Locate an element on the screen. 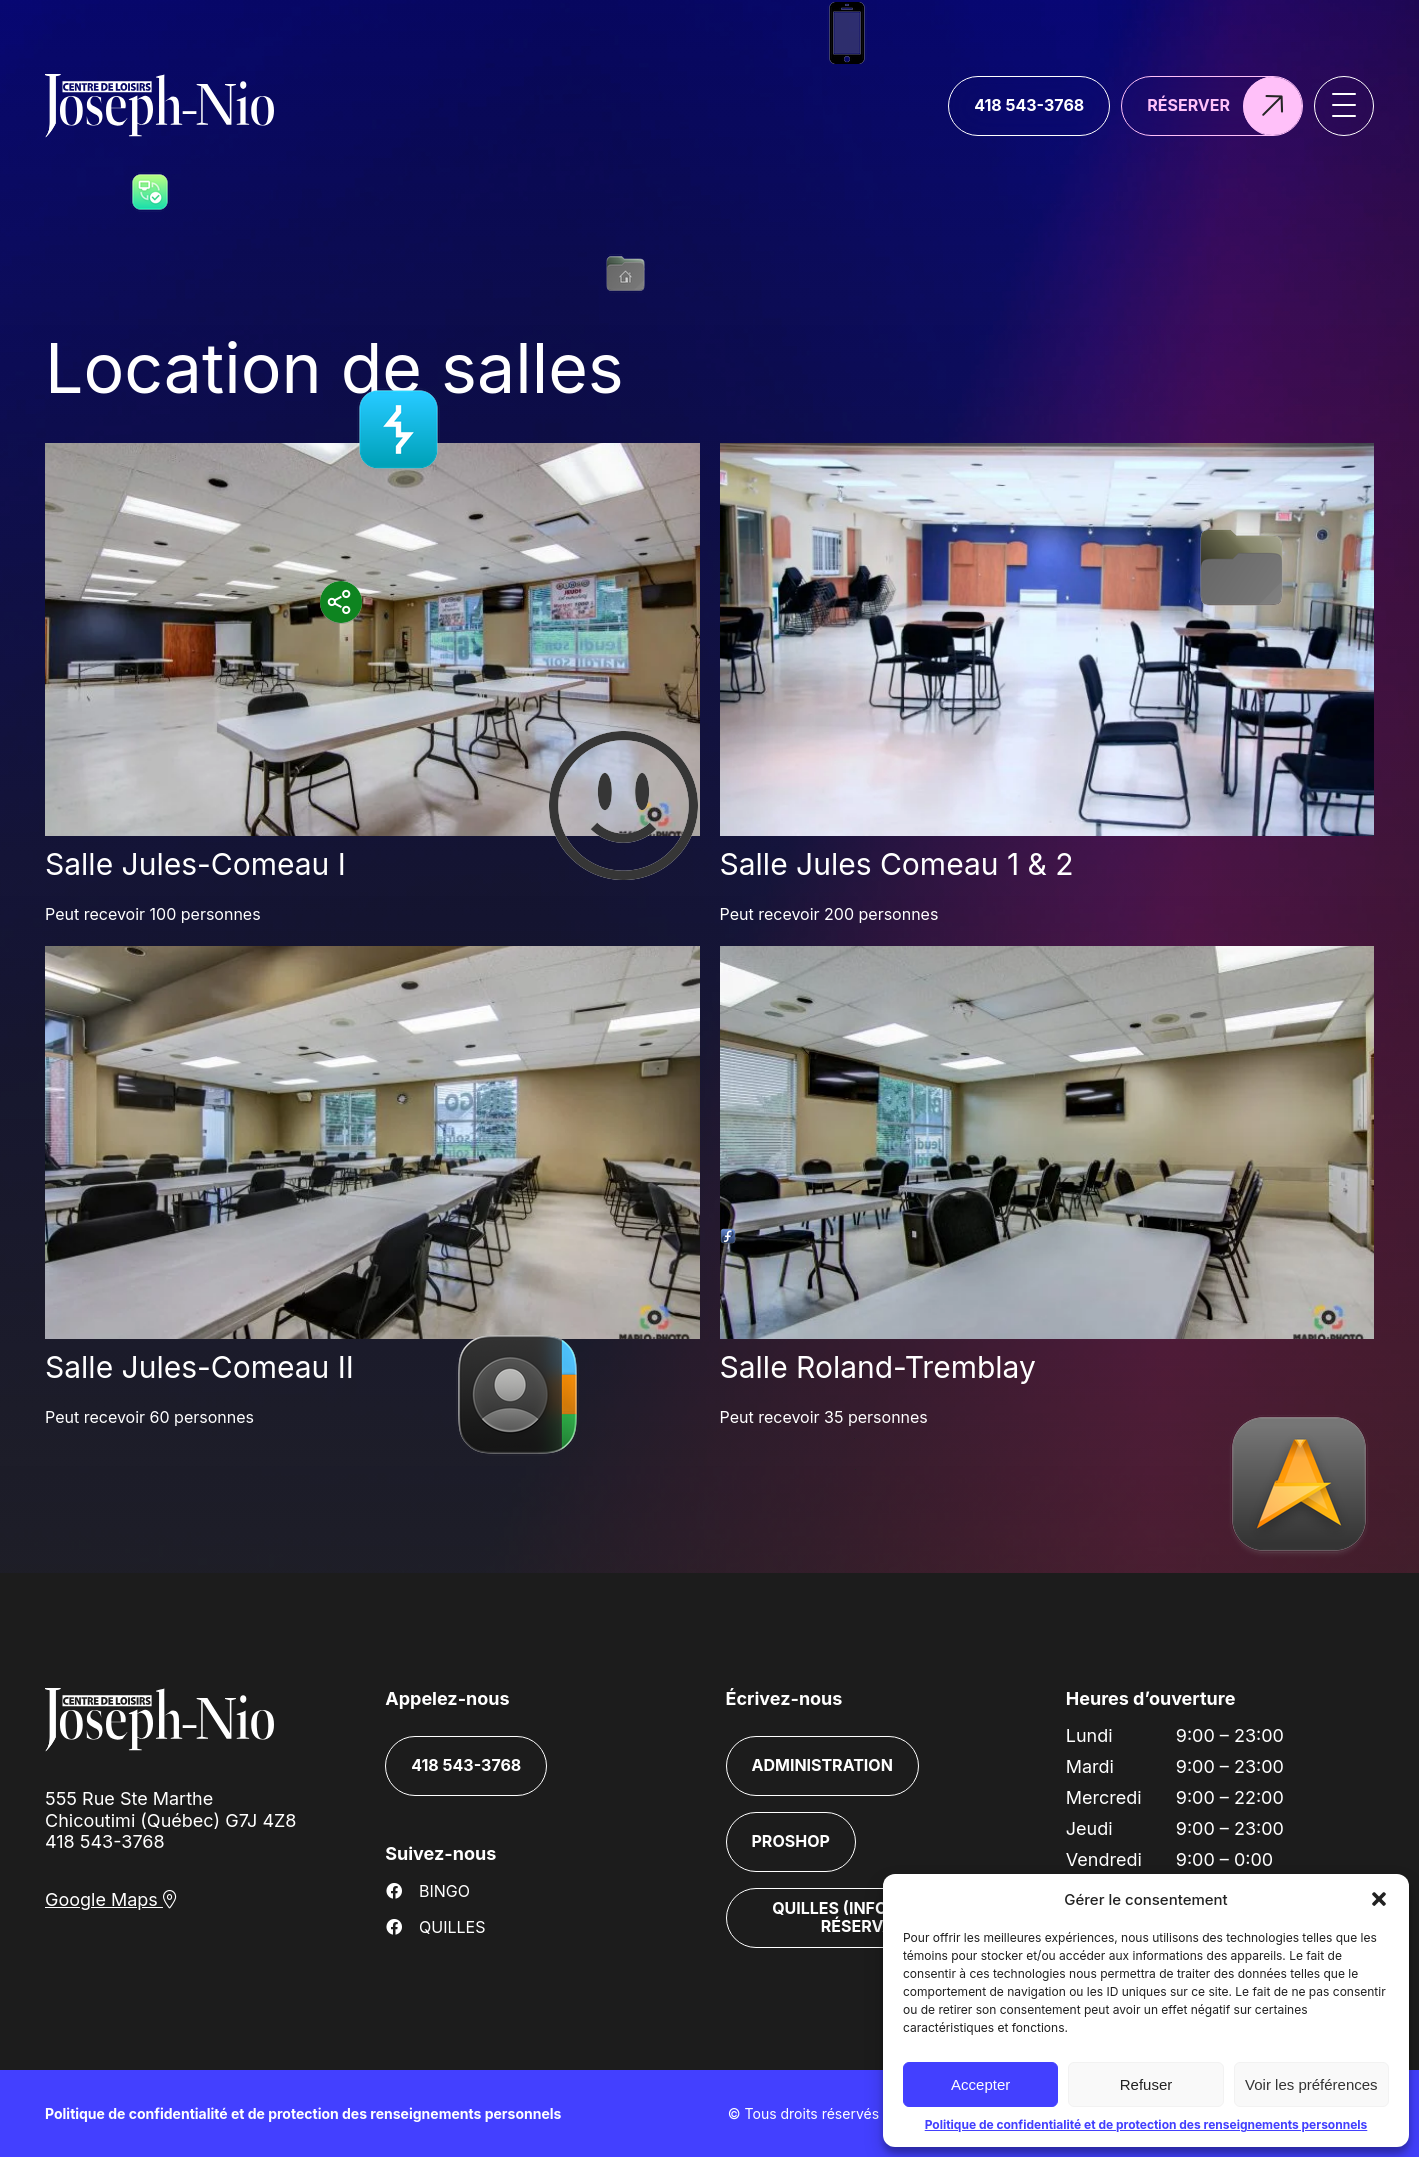 This screenshot has width=1419, height=2157. access people and smiley emoji category is located at coordinates (623, 805).